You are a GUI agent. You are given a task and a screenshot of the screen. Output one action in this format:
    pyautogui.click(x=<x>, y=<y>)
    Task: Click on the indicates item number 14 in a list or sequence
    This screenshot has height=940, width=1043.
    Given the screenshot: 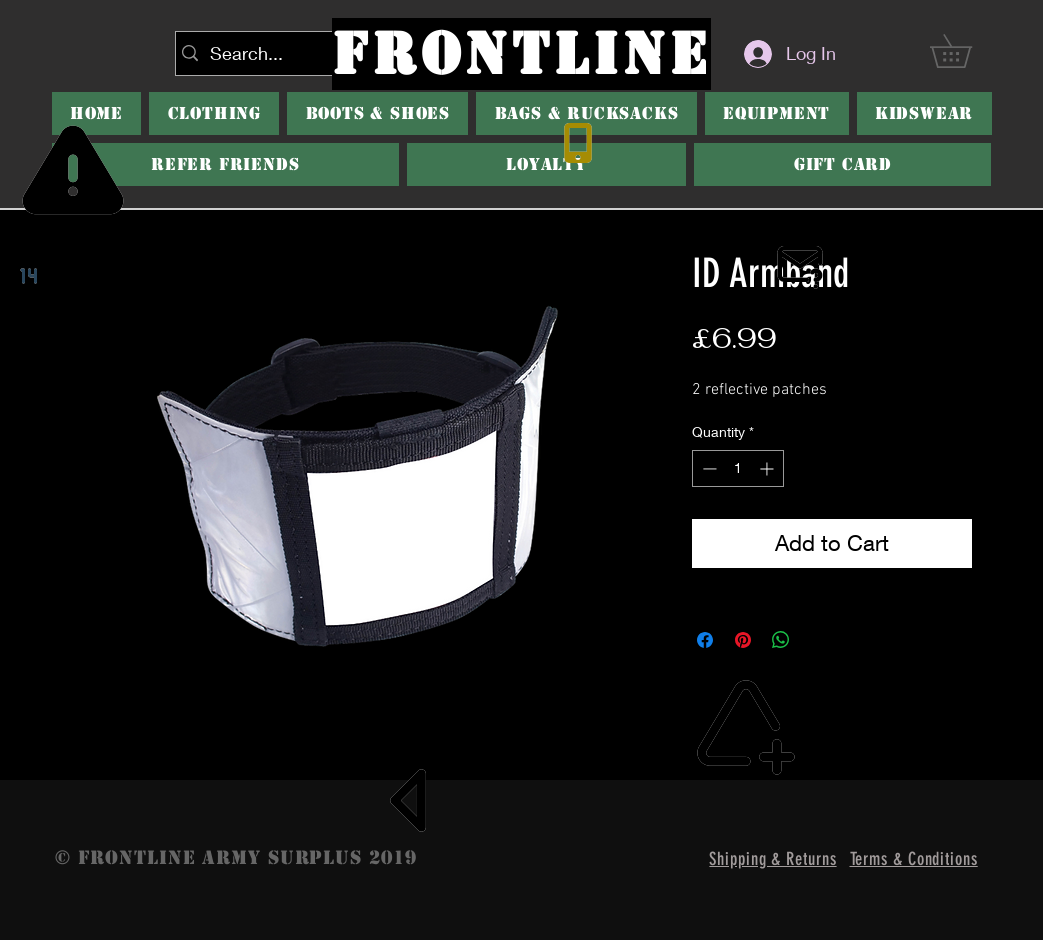 What is the action you would take?
    pyautogui.click(x=28, y=276)
    